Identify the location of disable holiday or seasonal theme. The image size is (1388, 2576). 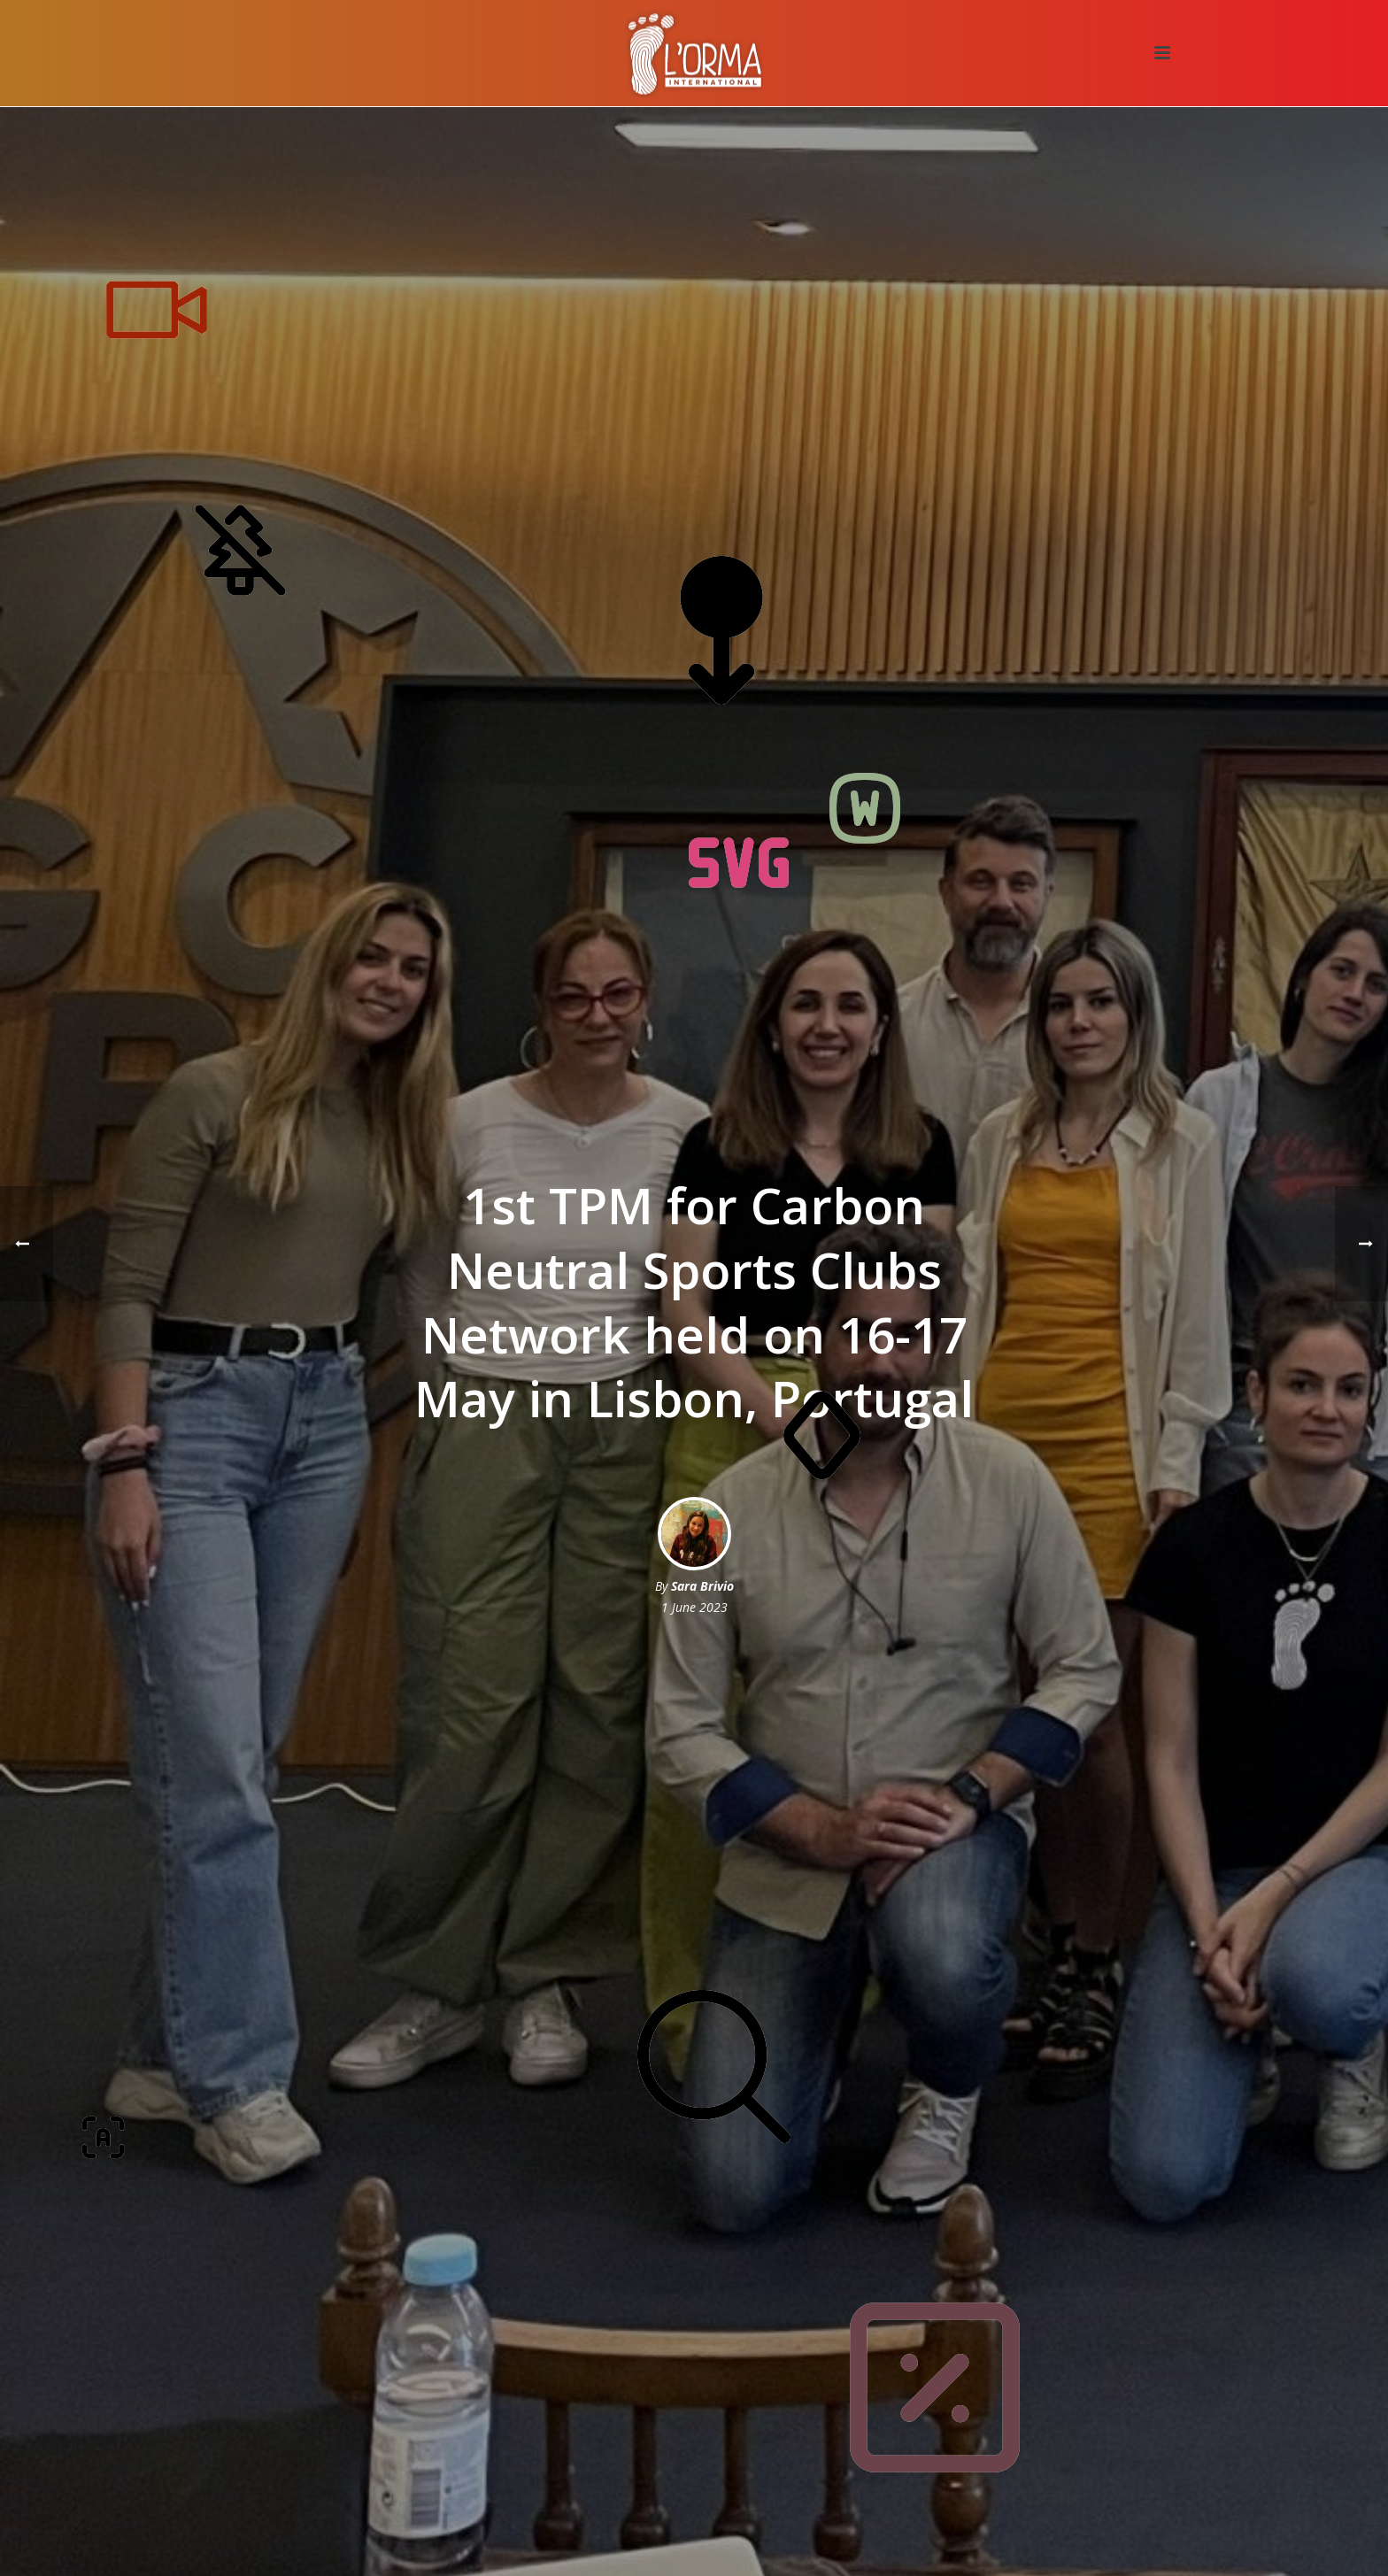
(240, 550).